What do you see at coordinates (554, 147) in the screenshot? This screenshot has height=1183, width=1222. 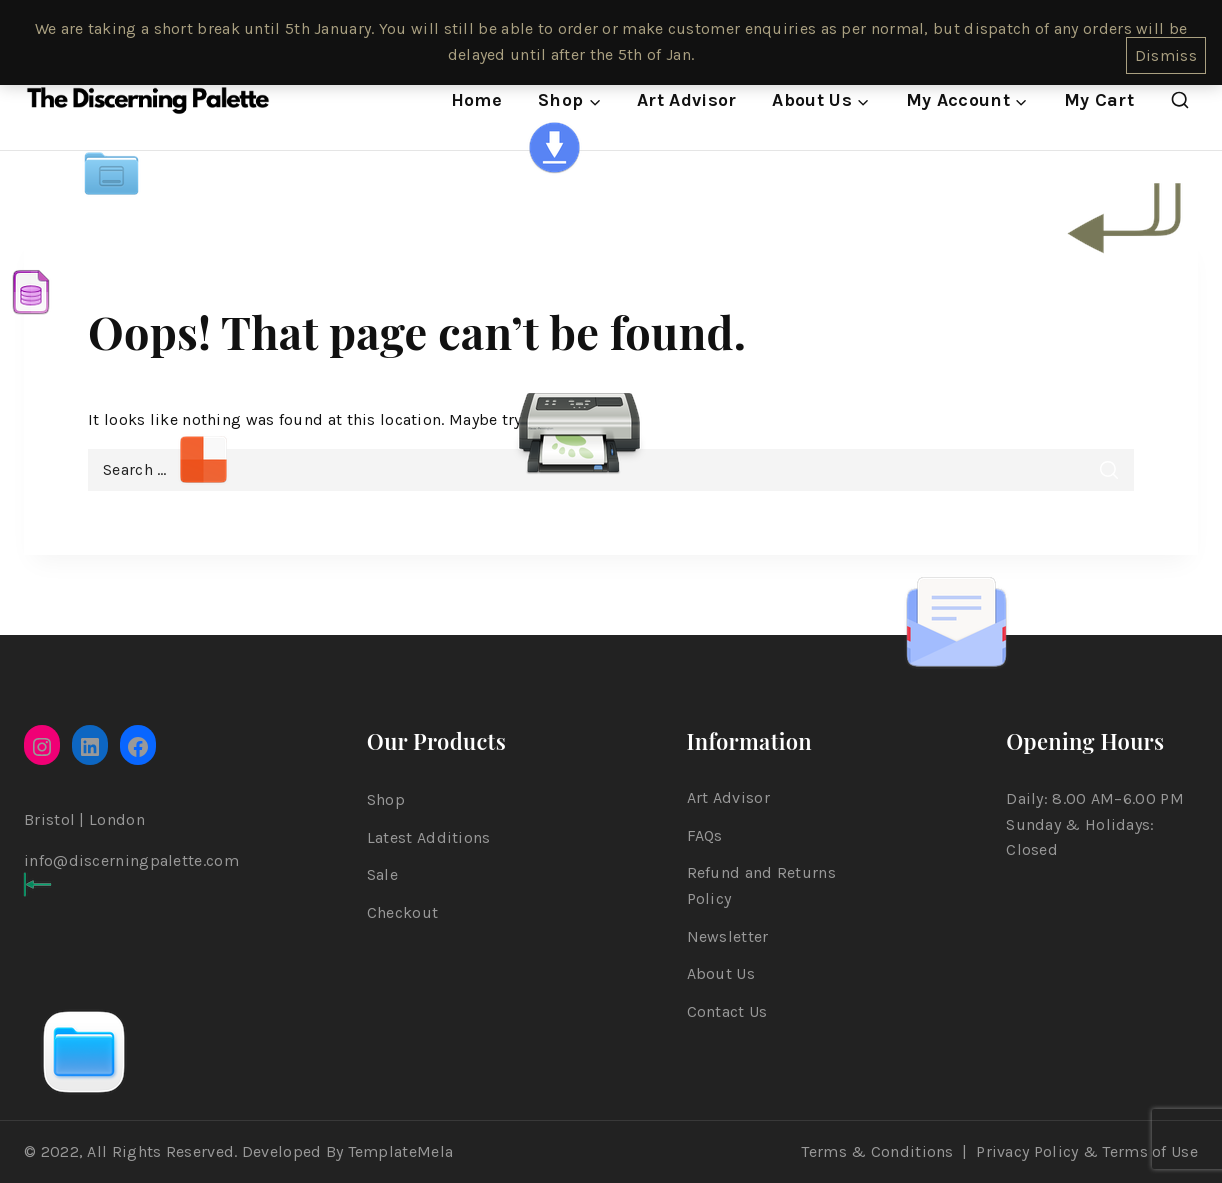 I see `access your downloads folder` at bounding box center [554, 147].